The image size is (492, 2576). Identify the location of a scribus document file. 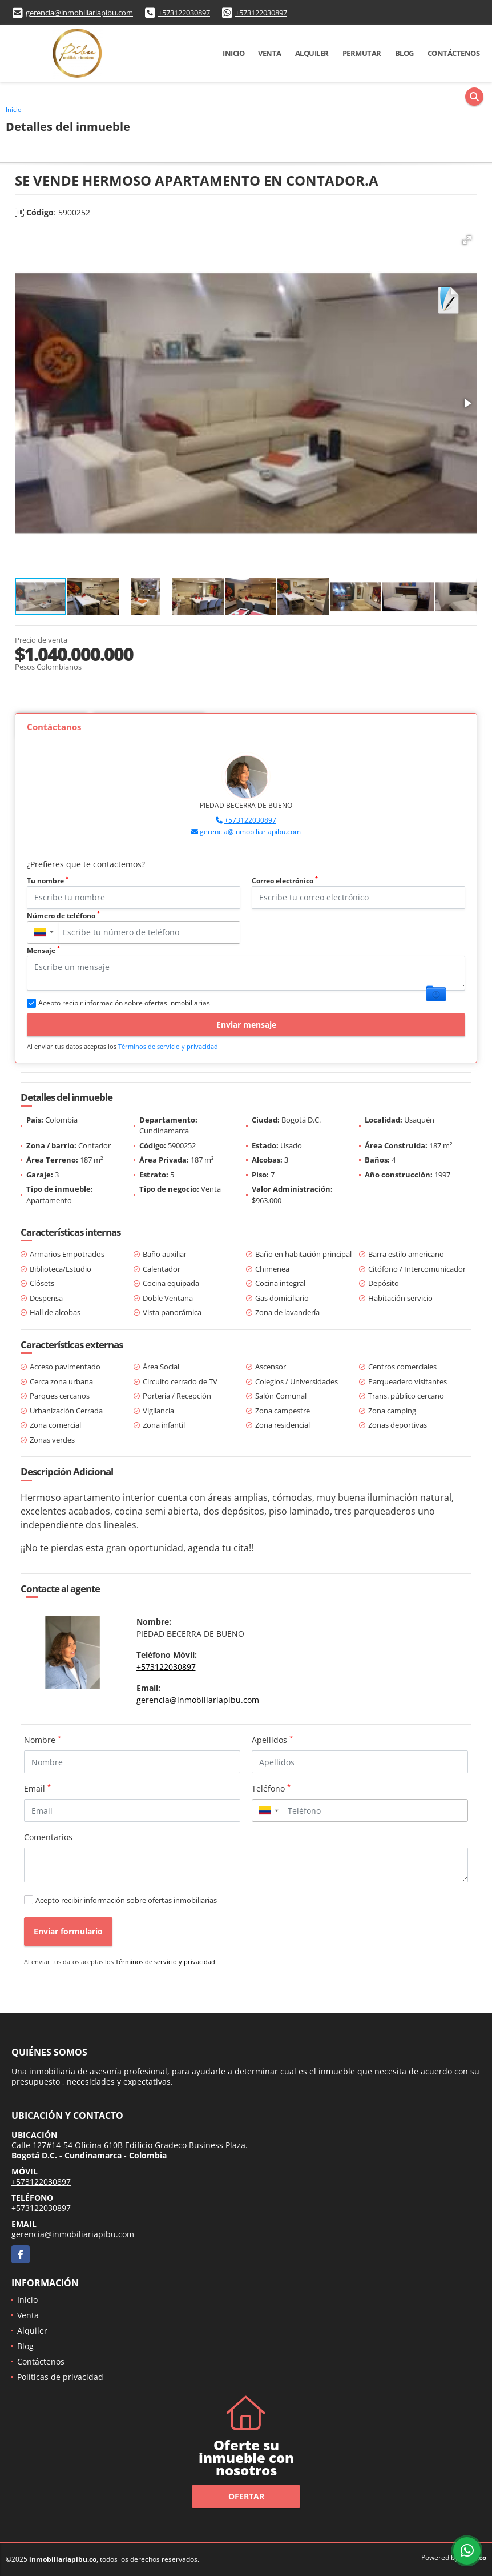
(433, 301).